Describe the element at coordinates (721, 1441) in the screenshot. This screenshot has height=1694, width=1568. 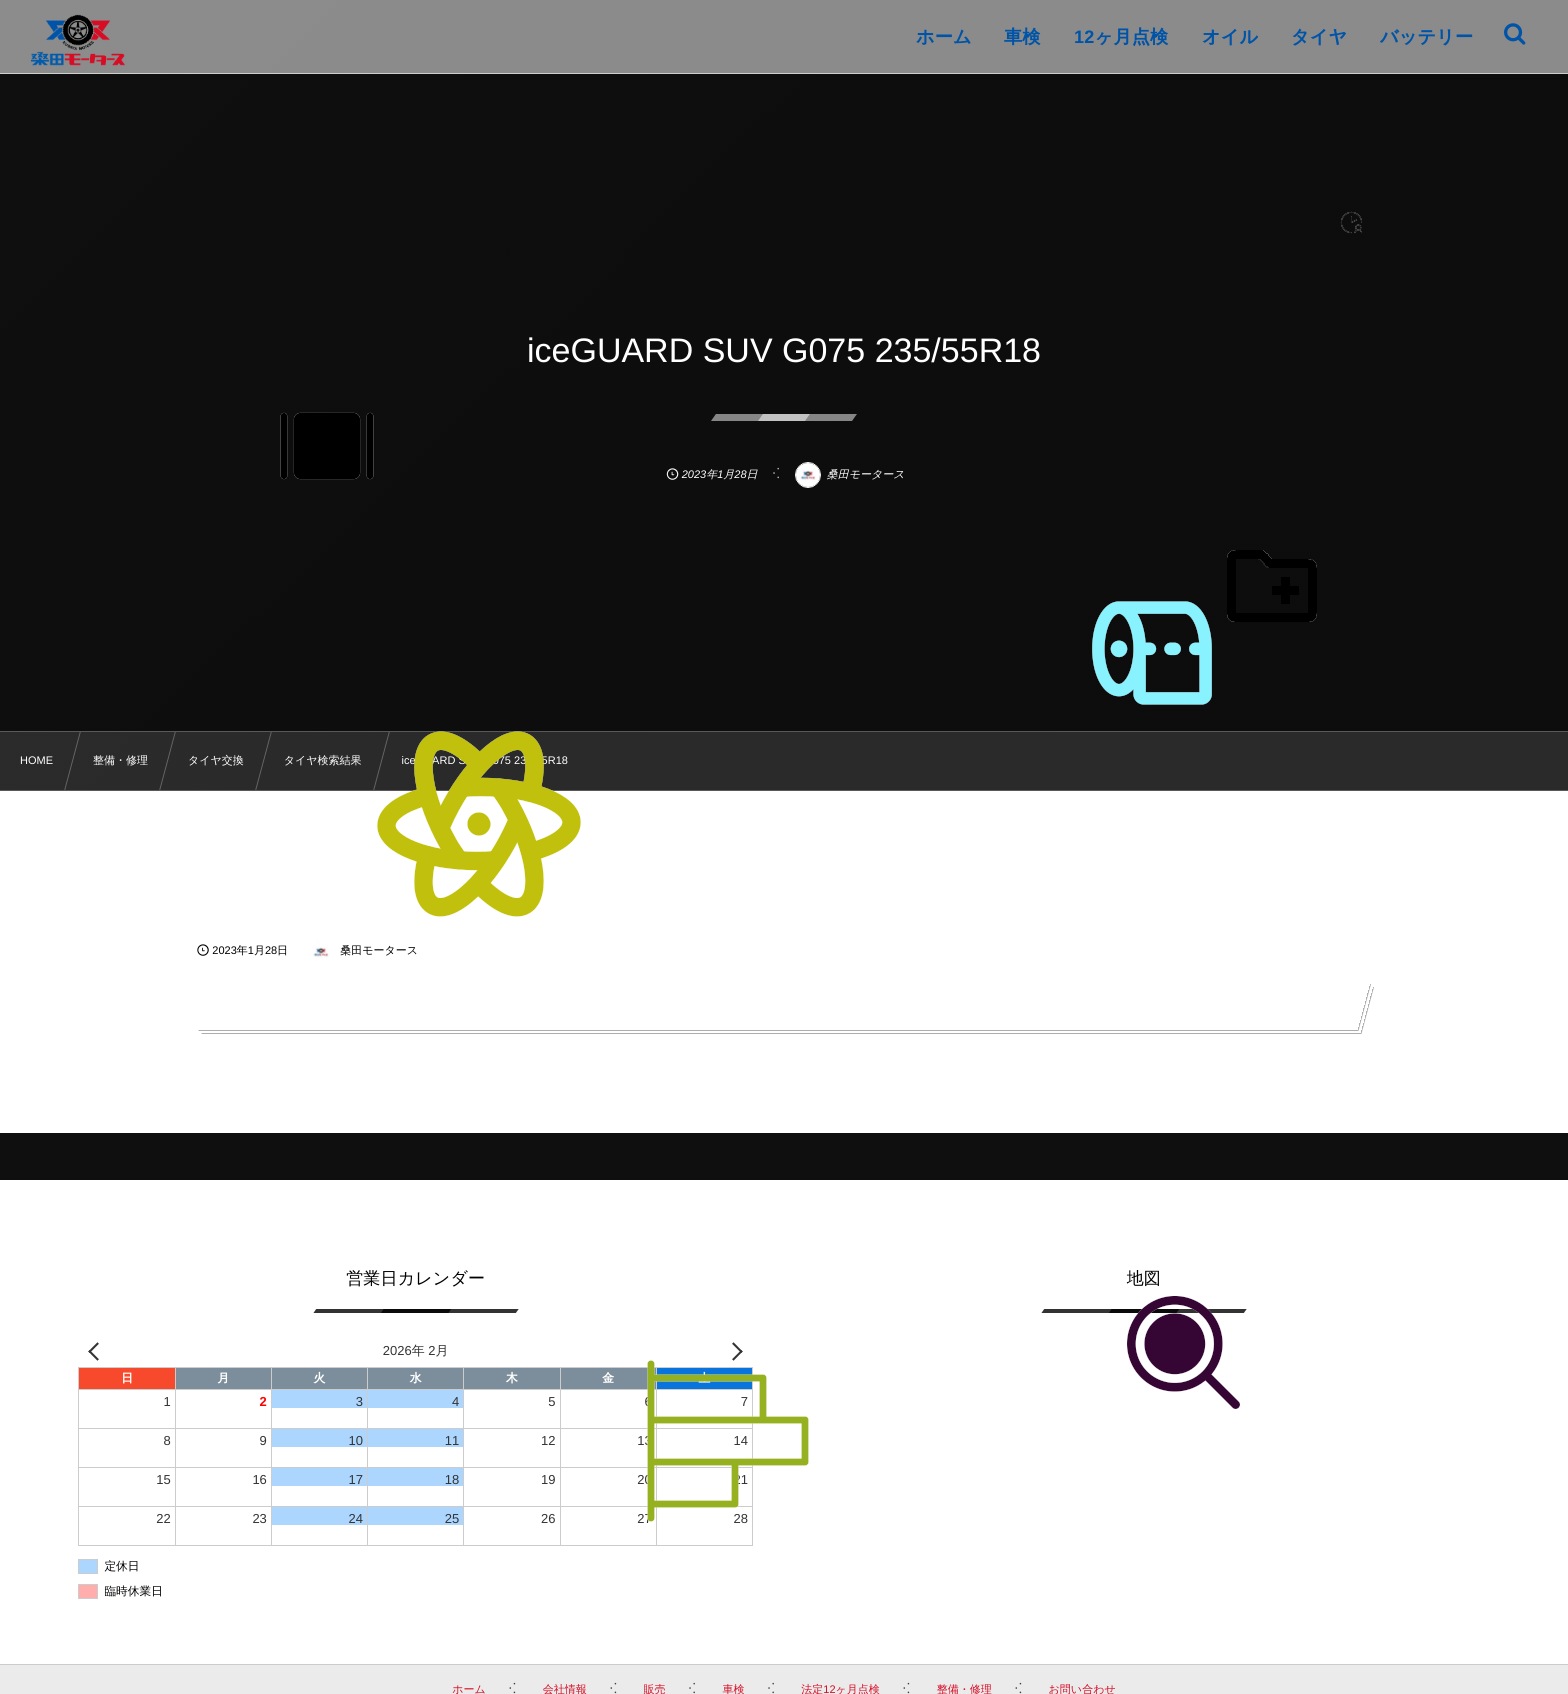
I see `view horizontal bar chart data` at that location.